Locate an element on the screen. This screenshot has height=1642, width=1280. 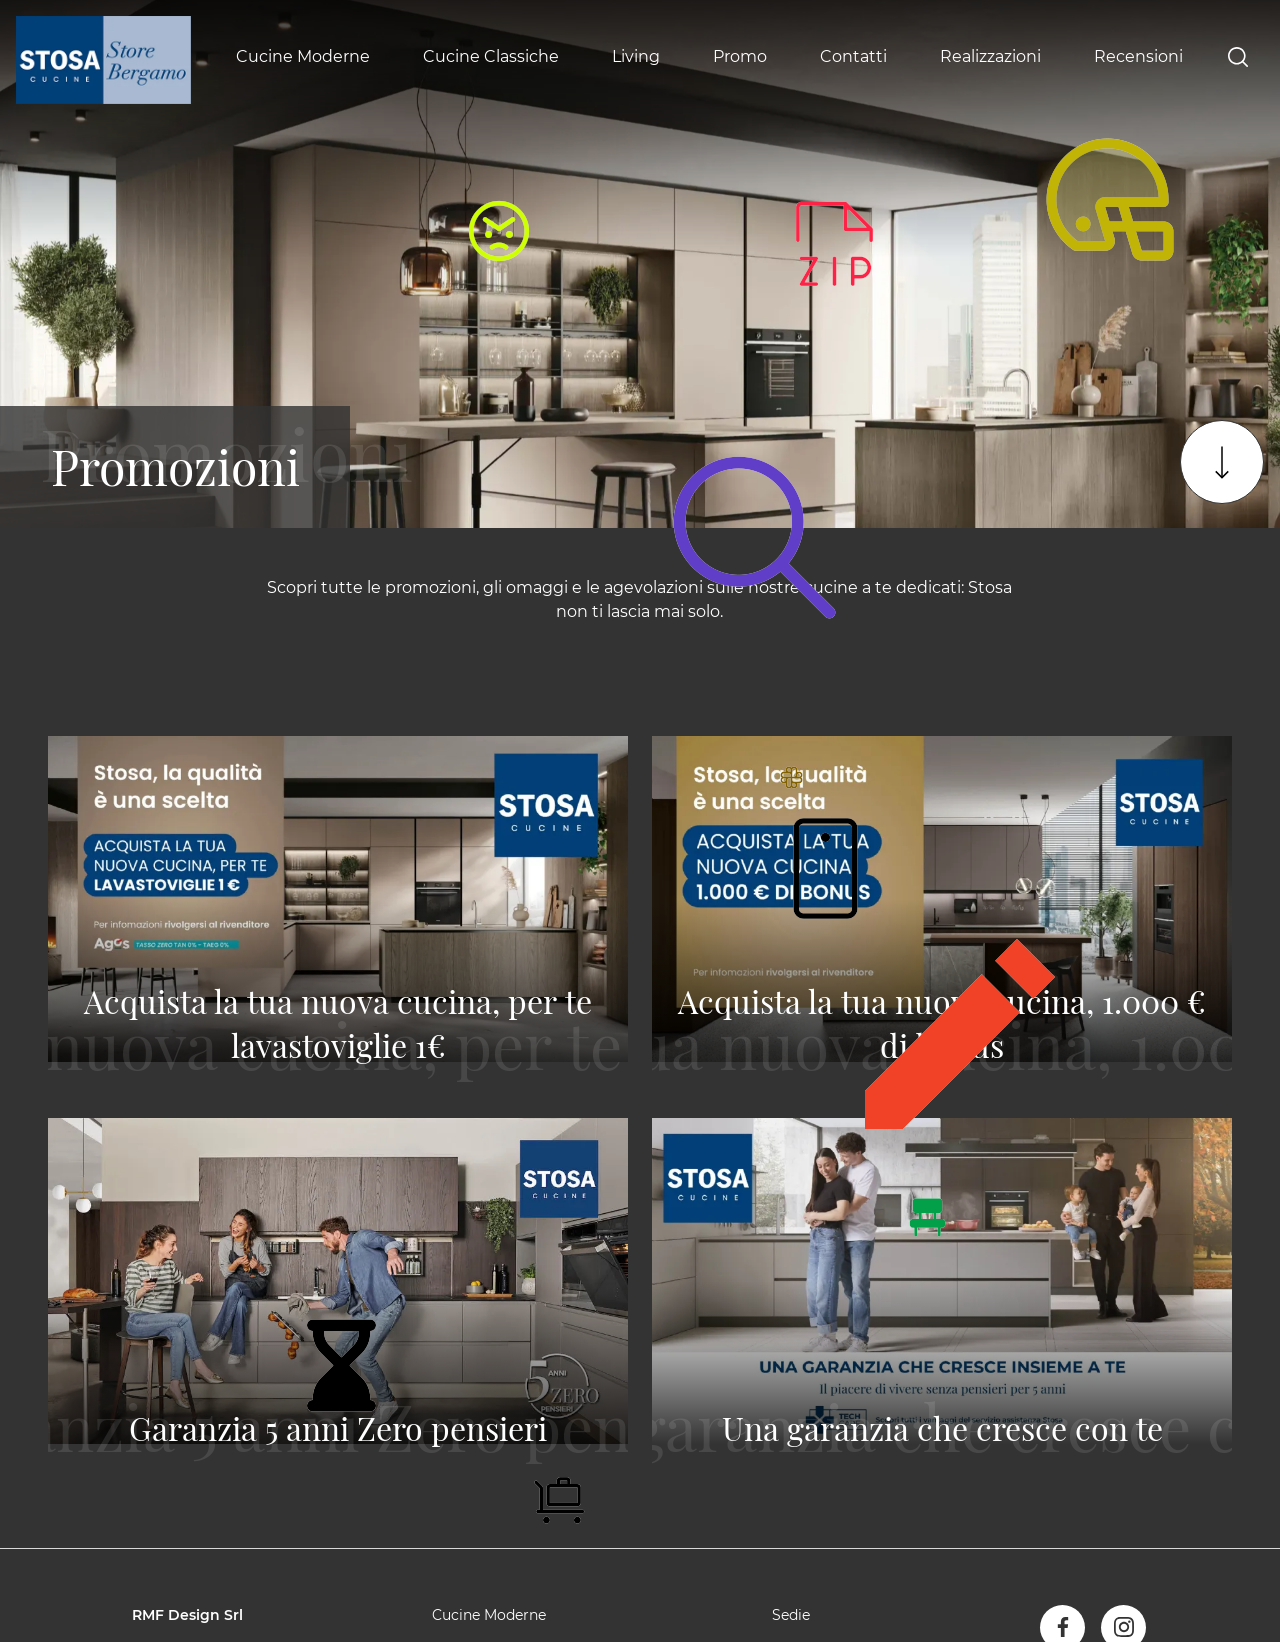
access device camera through mobile is located at coordinates (825, 868).